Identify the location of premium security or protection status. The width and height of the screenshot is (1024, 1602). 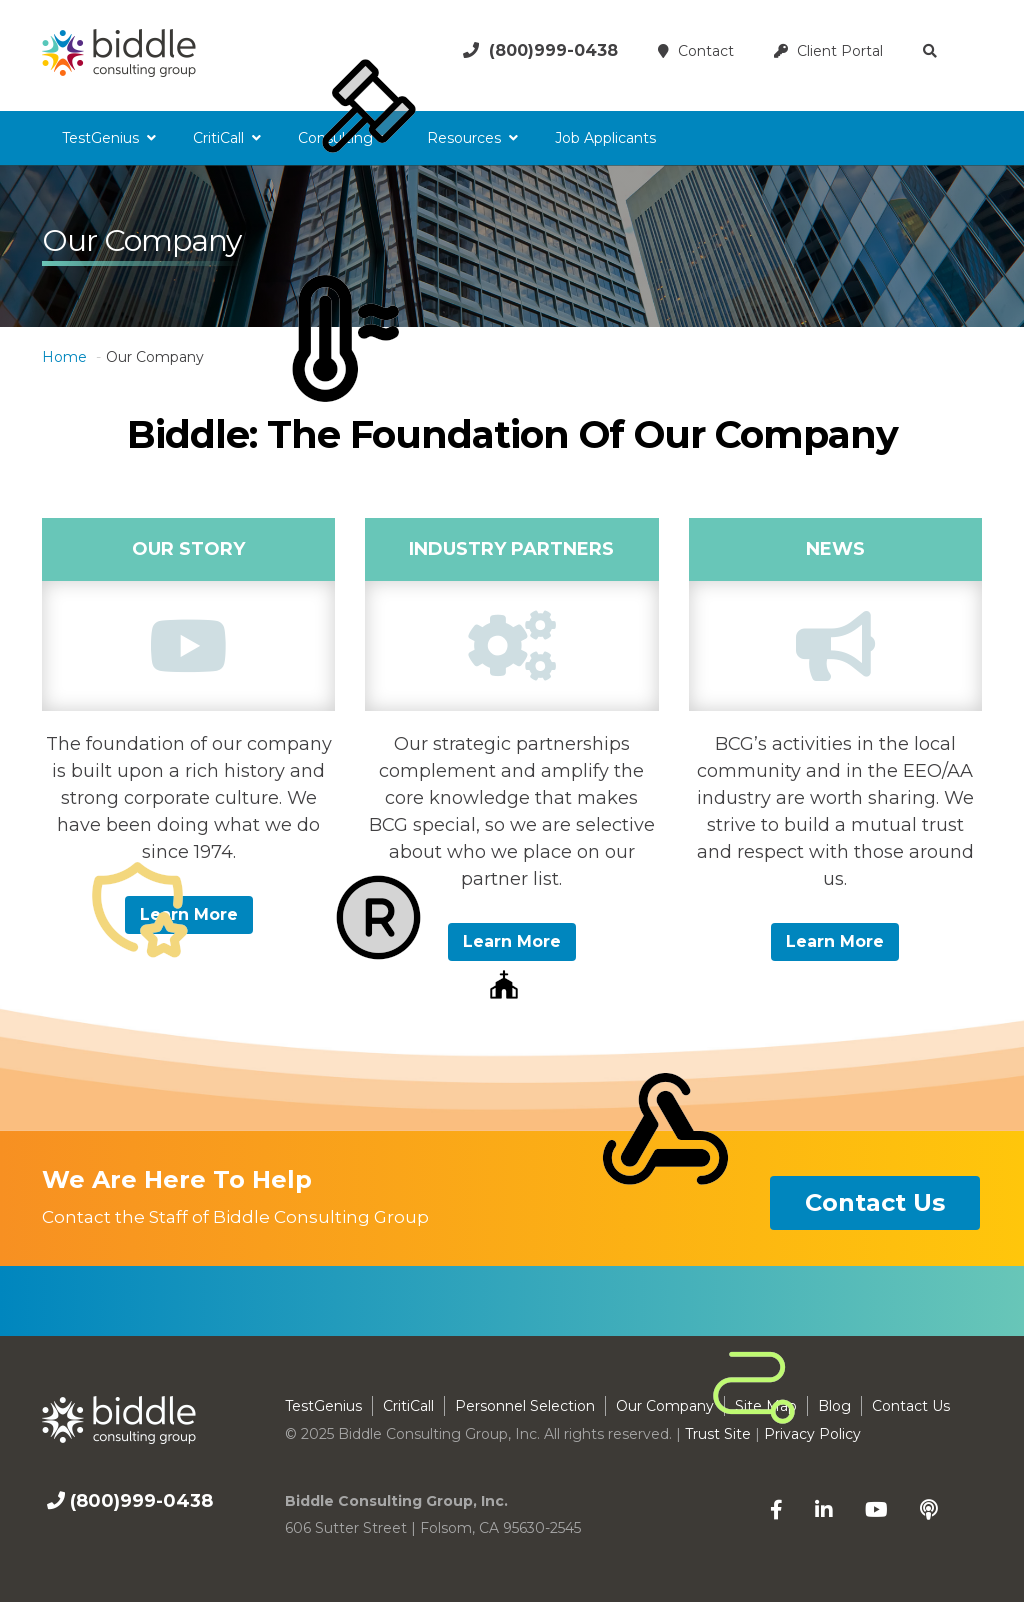
(137, 907).